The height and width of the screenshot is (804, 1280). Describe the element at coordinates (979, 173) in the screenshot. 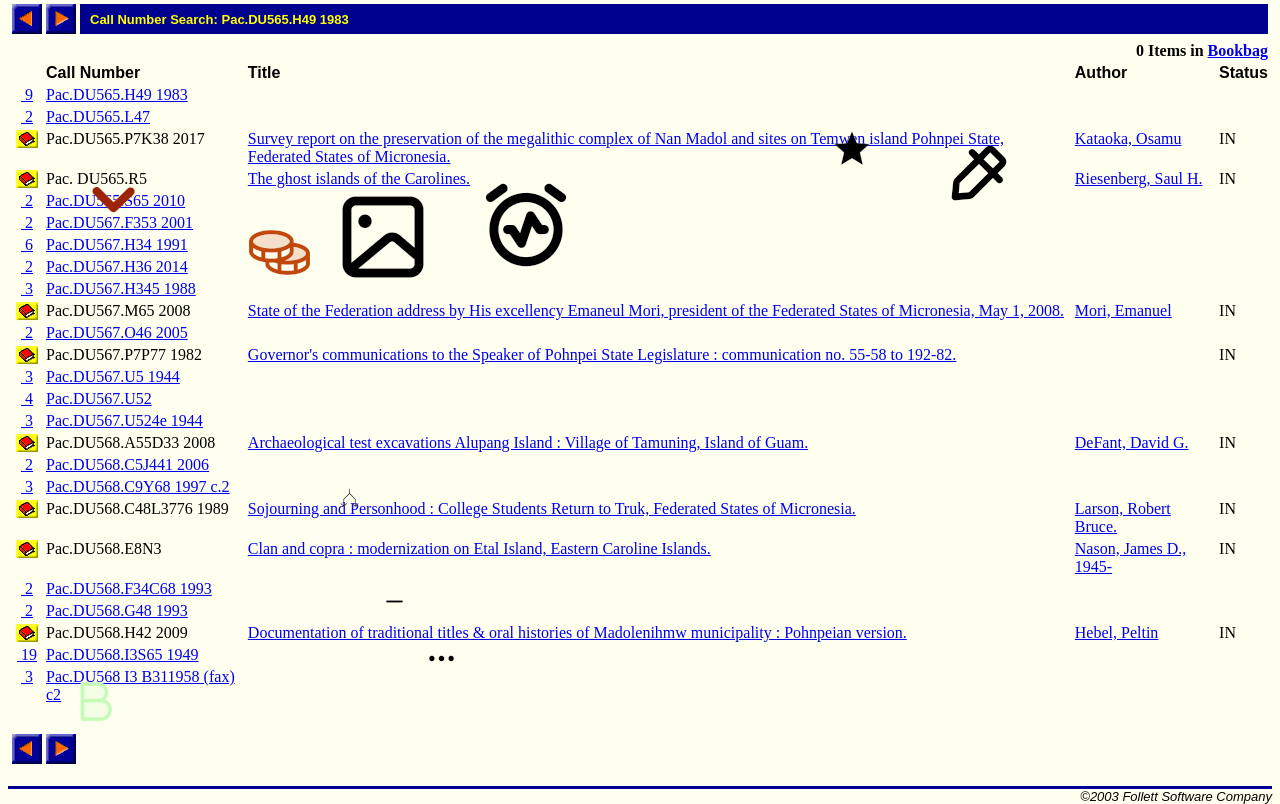

I see `select a color from the canvas` at that location.